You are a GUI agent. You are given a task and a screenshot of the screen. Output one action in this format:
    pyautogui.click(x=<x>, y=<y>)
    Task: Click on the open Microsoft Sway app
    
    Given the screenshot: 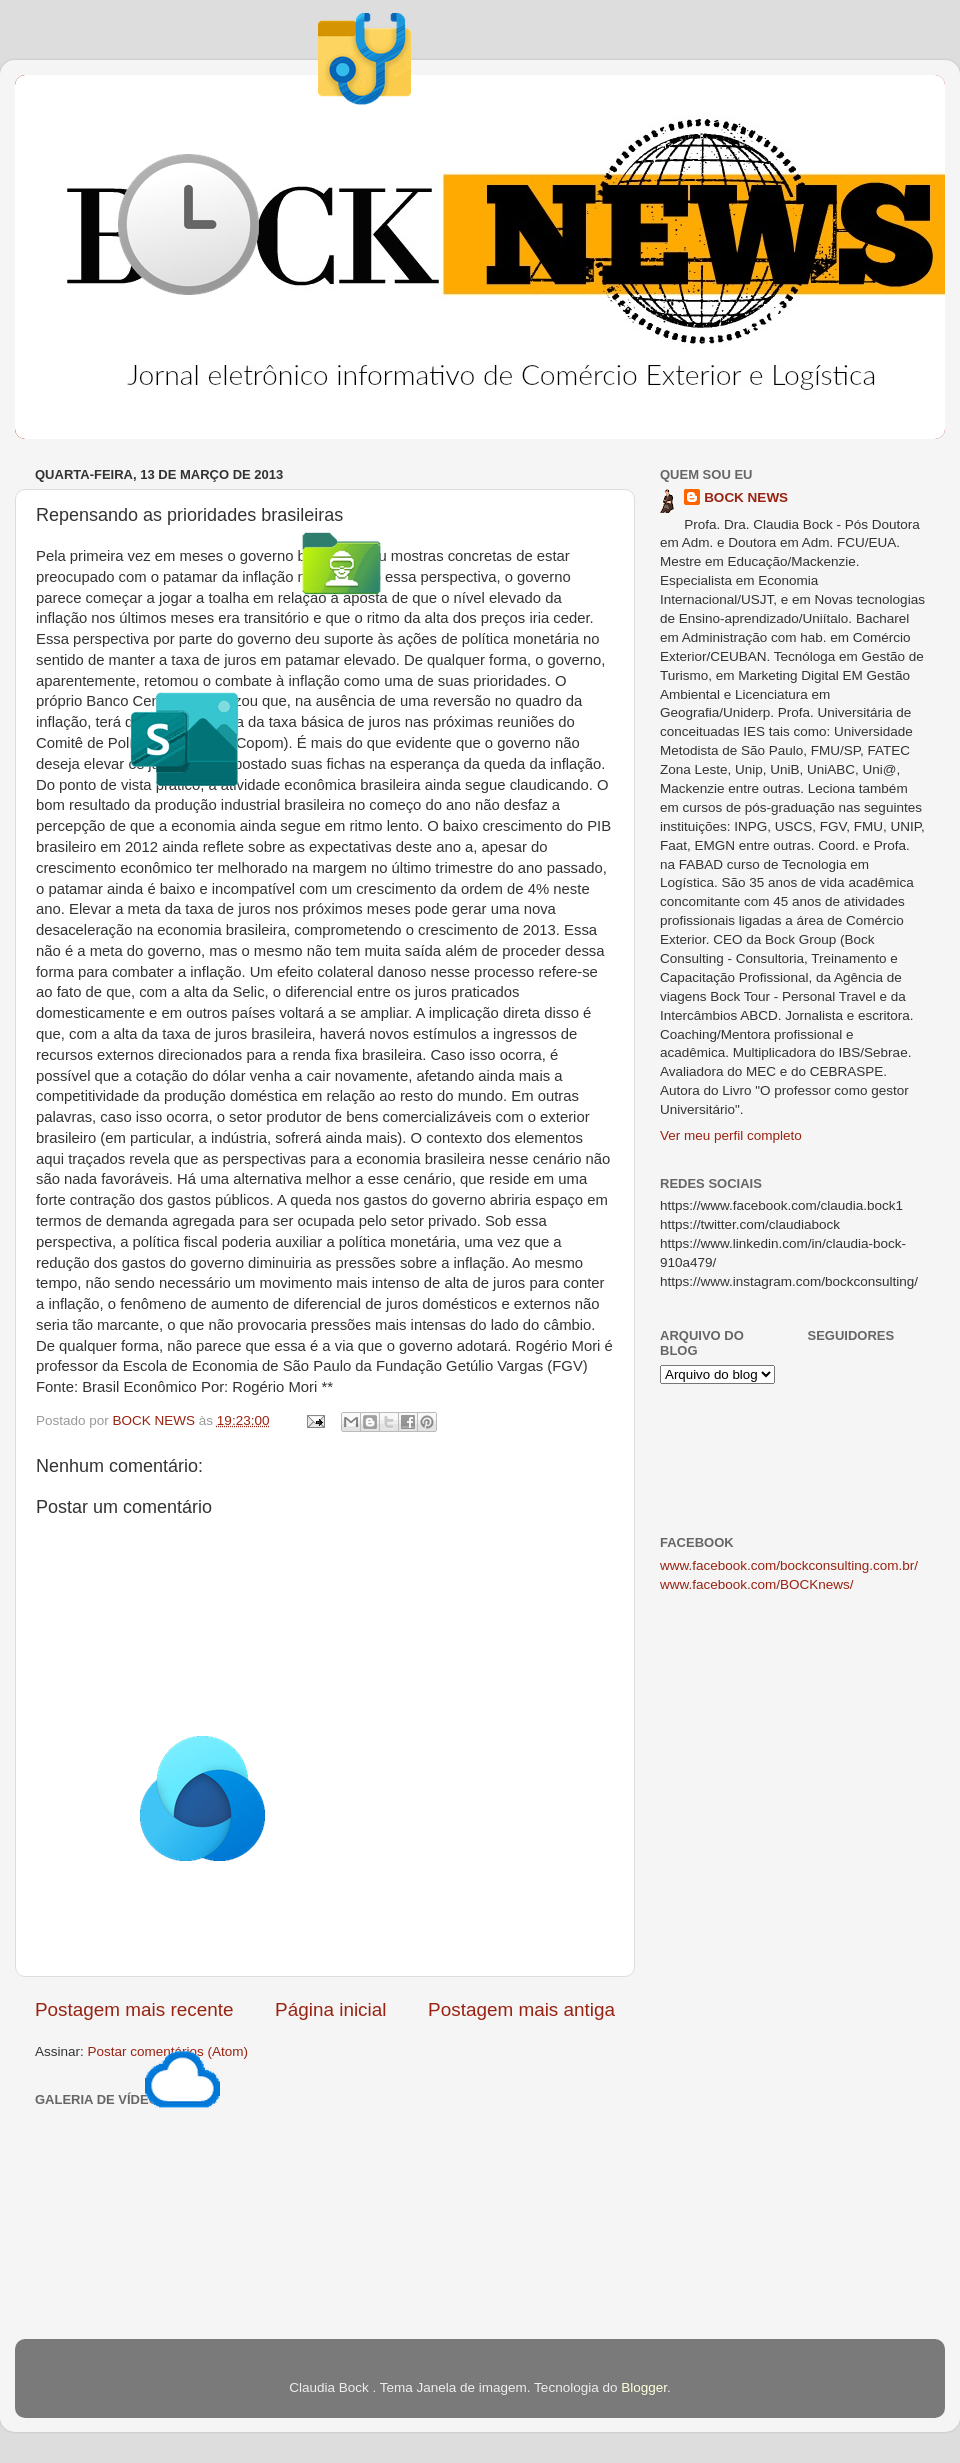 What is the action you would take?
    pyautogui.click(x=184, y=739)
    